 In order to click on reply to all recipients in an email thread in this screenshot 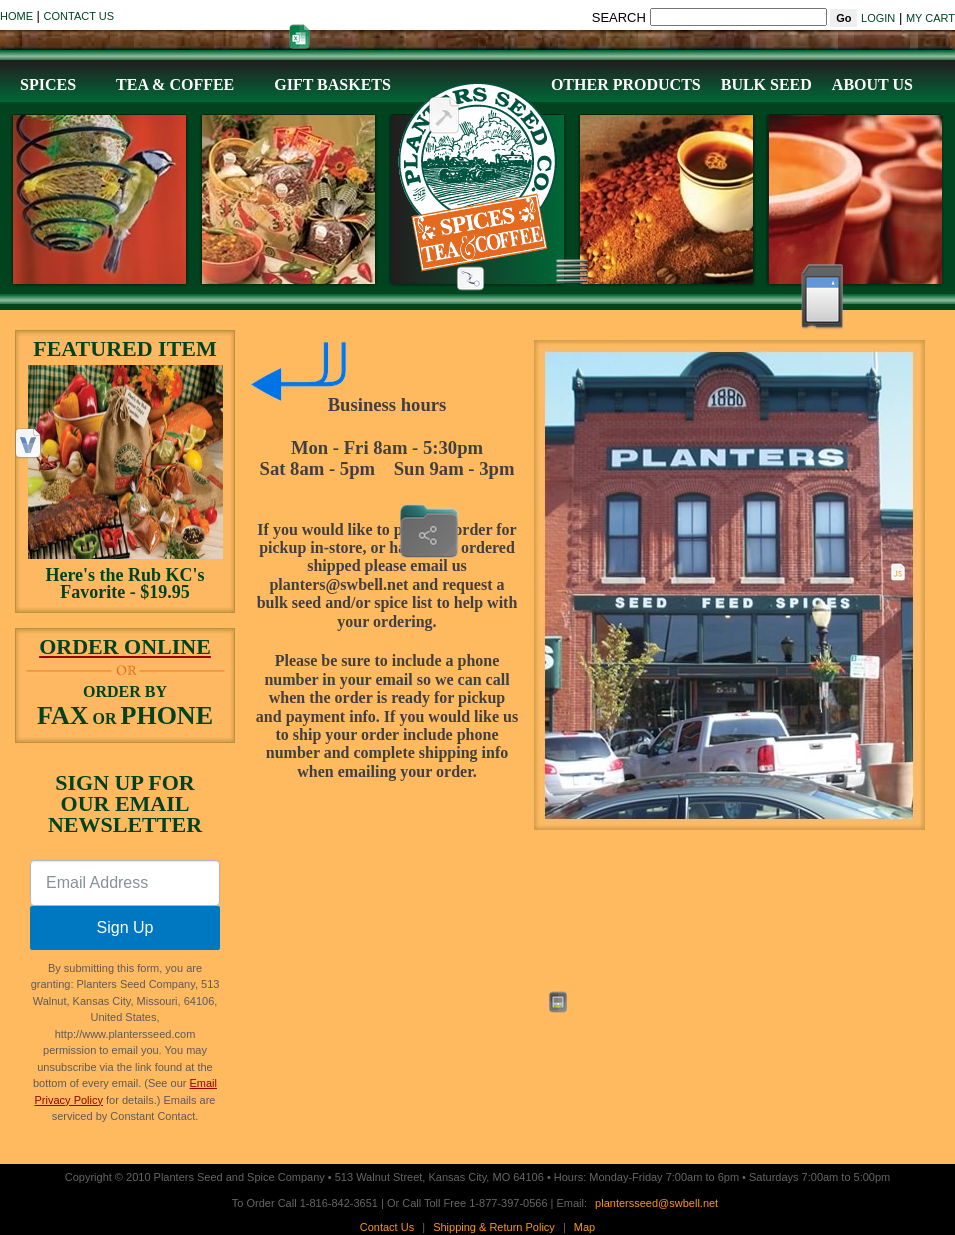, I will do `click(297, 371)`.